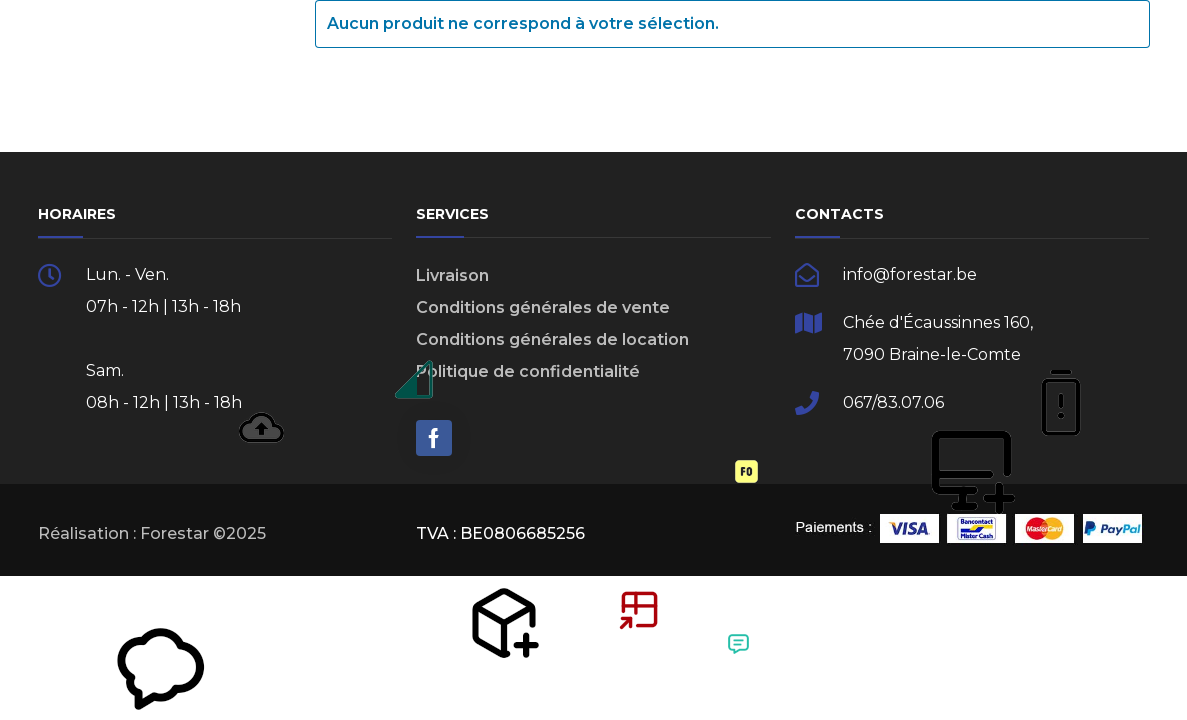  Describe the element at coordinates (504, 623) in the screenshot. I see `add a new 3D object or model` at that location.